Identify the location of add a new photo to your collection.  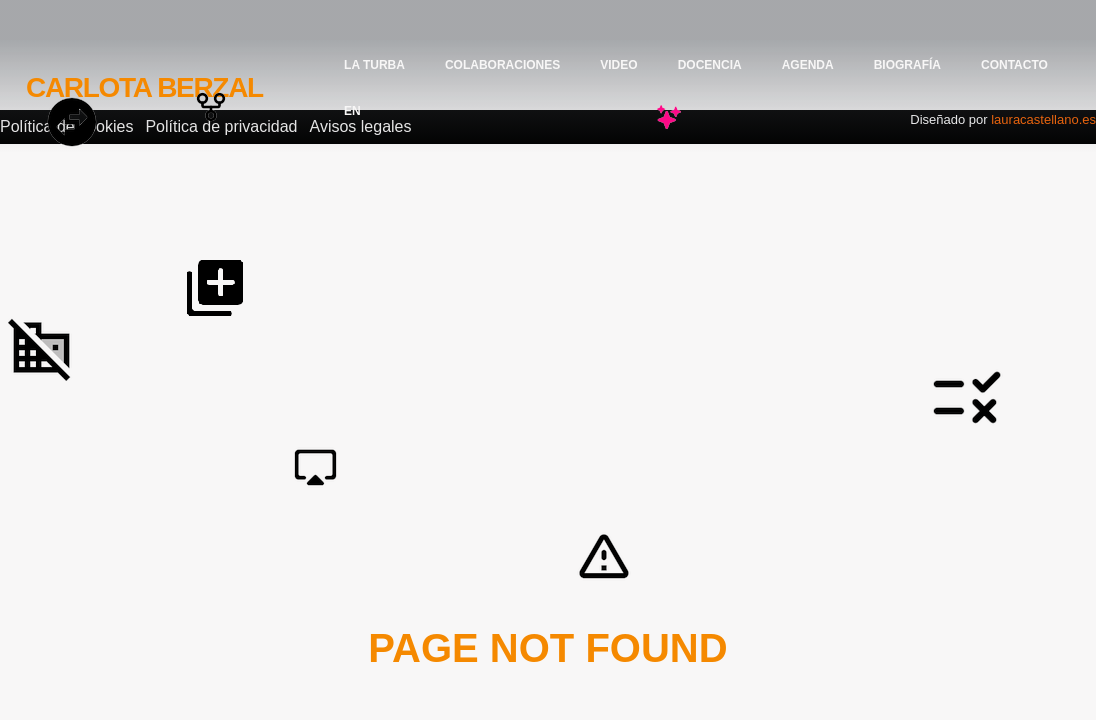
(215, 288).